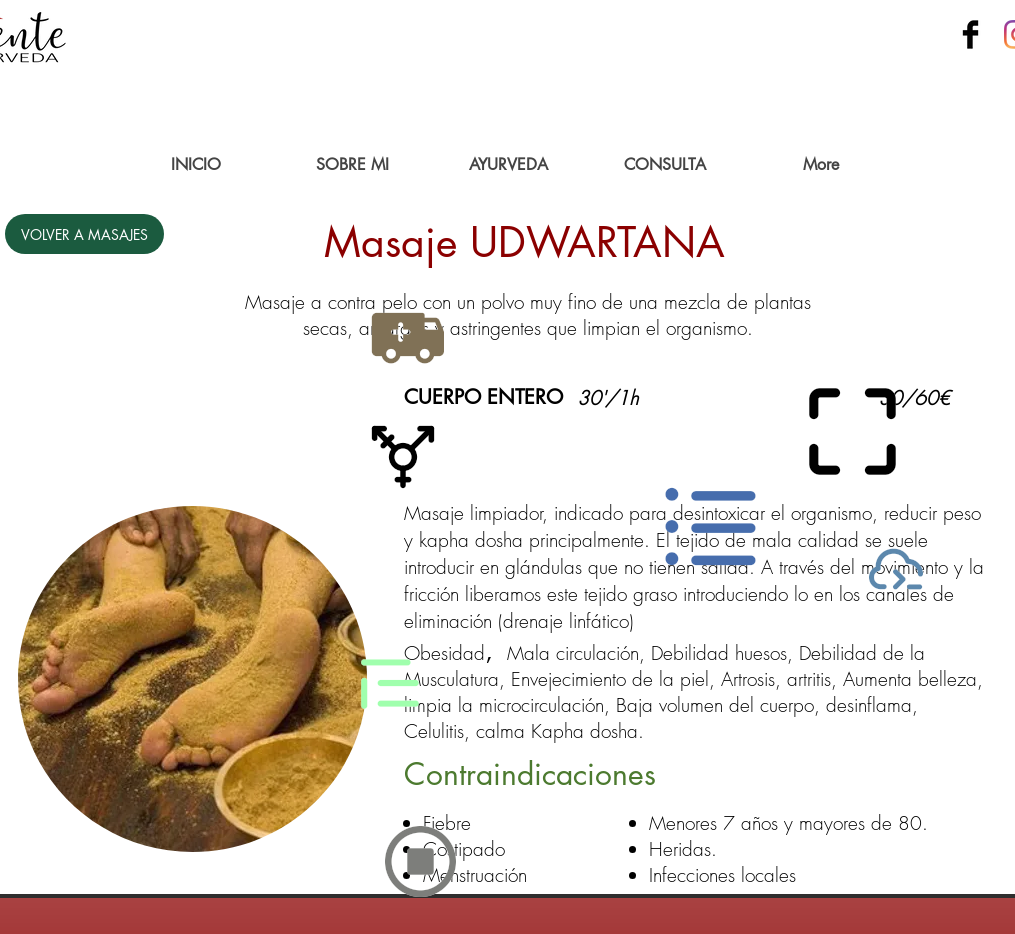 The height and width of the screenshot is (934, 1015). What do you see at coordinates (420, 861) in the screenshot?
I see `stop media playback` at bounding box center [420, 861].